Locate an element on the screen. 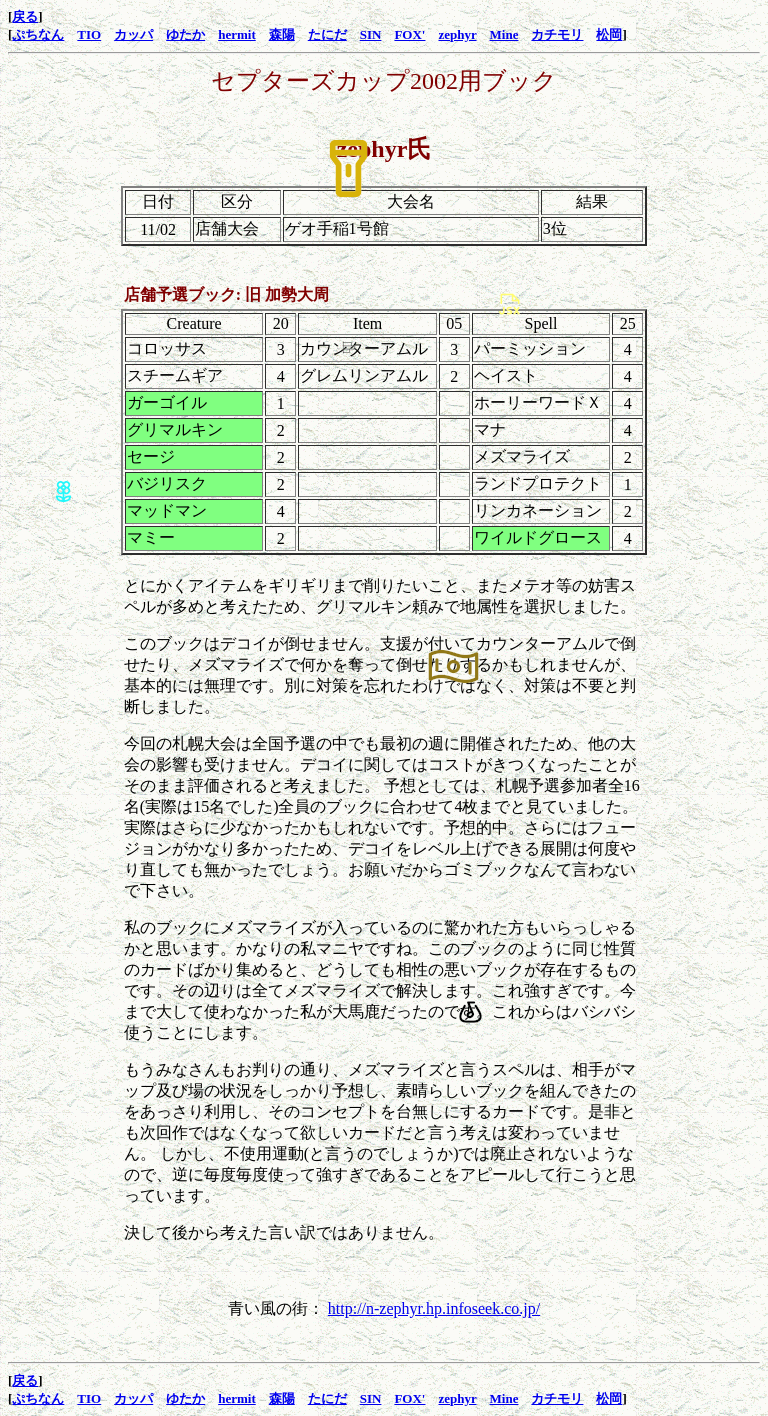 This screenshot has height=1416, width=768. a JSX file type indicator is located at coordinates (510, 305).